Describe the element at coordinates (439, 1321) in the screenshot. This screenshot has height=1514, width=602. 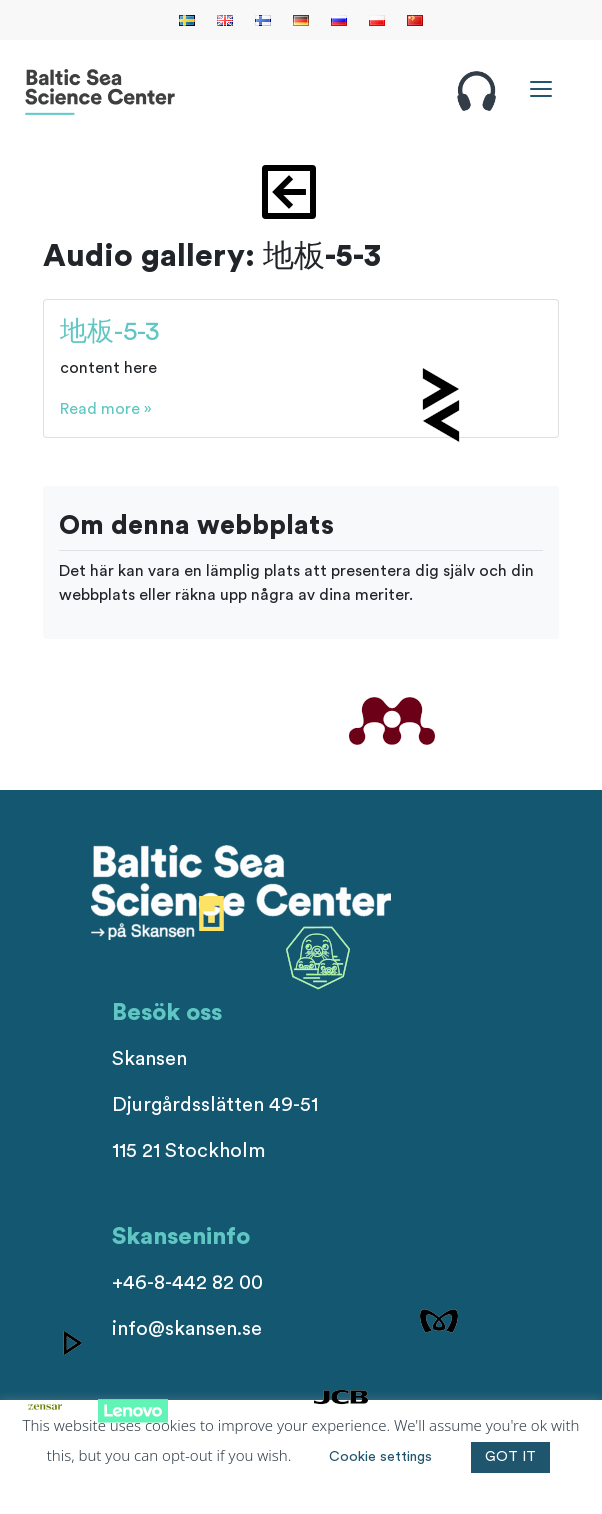
I see `tokyo metro logo` at that location.